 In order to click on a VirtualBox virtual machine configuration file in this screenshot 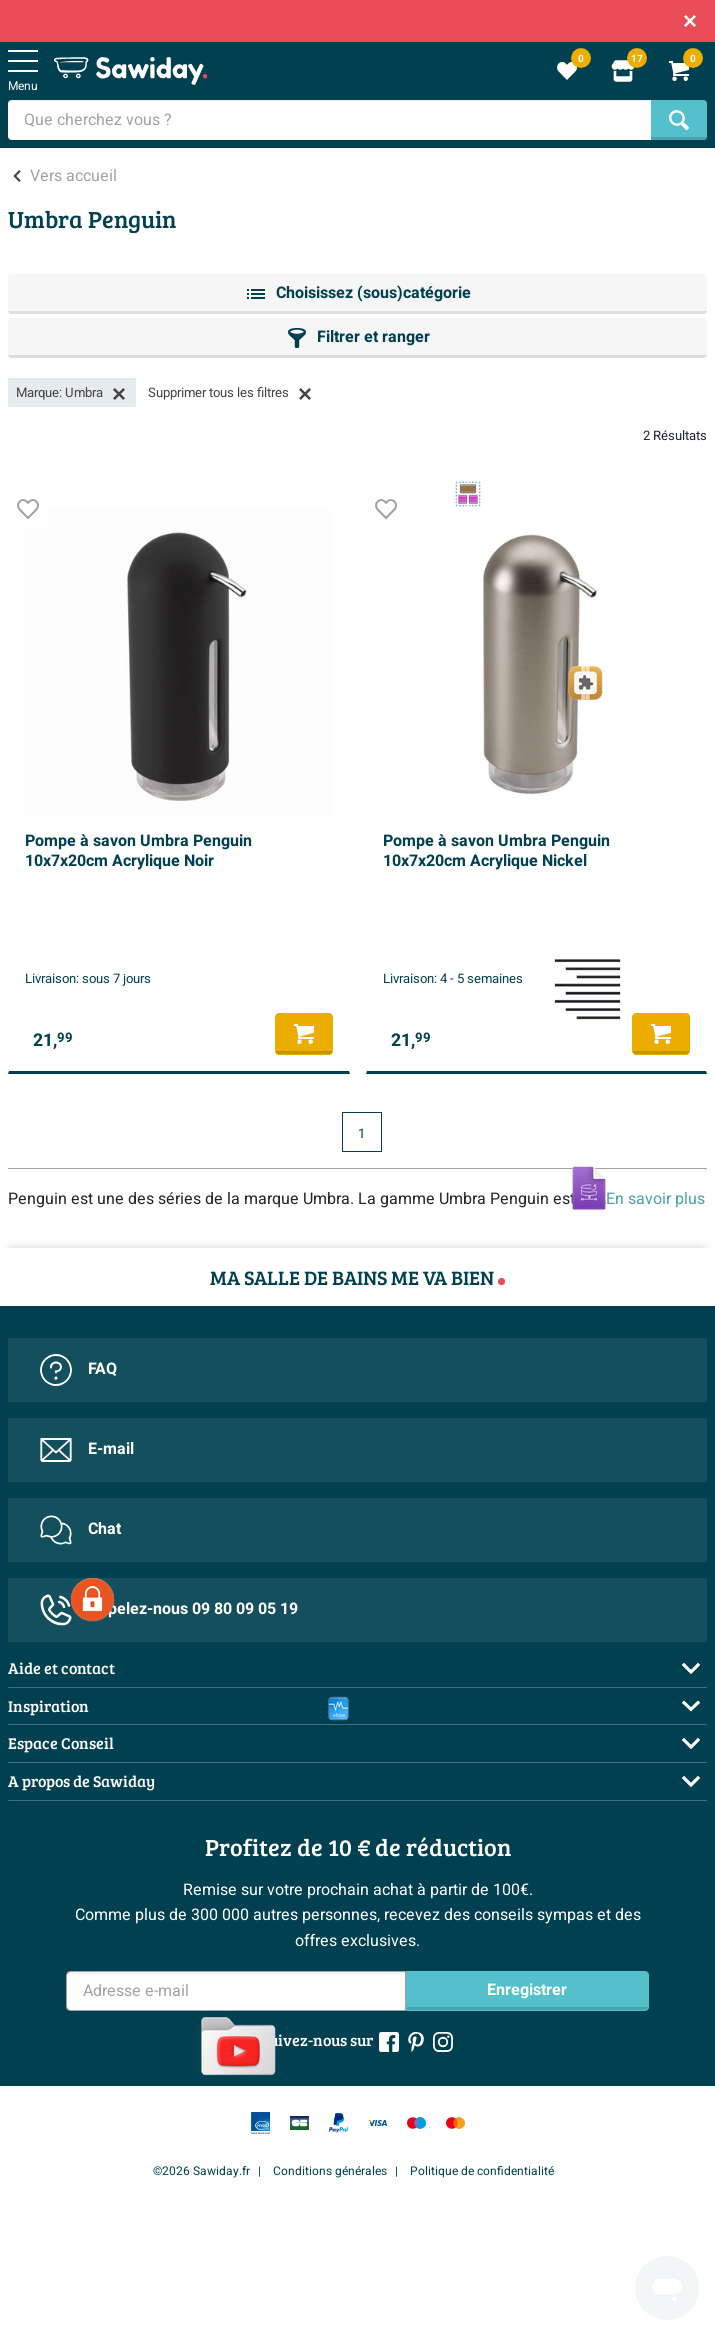, I will do `click(338, 1708)`.